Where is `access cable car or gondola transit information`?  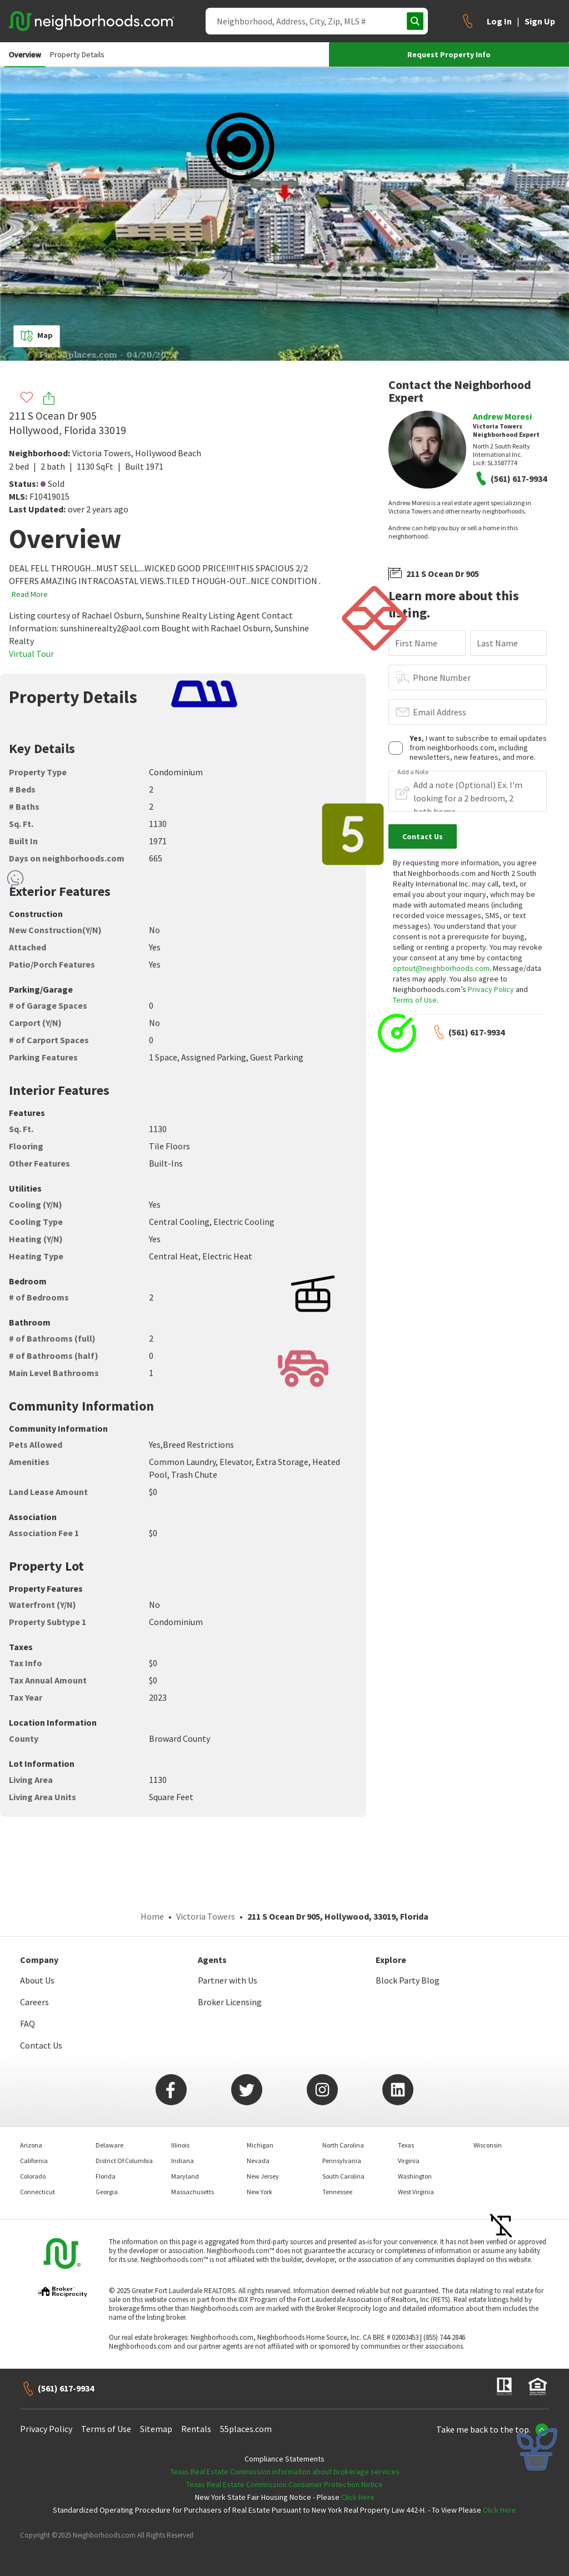
access cable car or gondola transit information is located at coordinates (313, 1294).